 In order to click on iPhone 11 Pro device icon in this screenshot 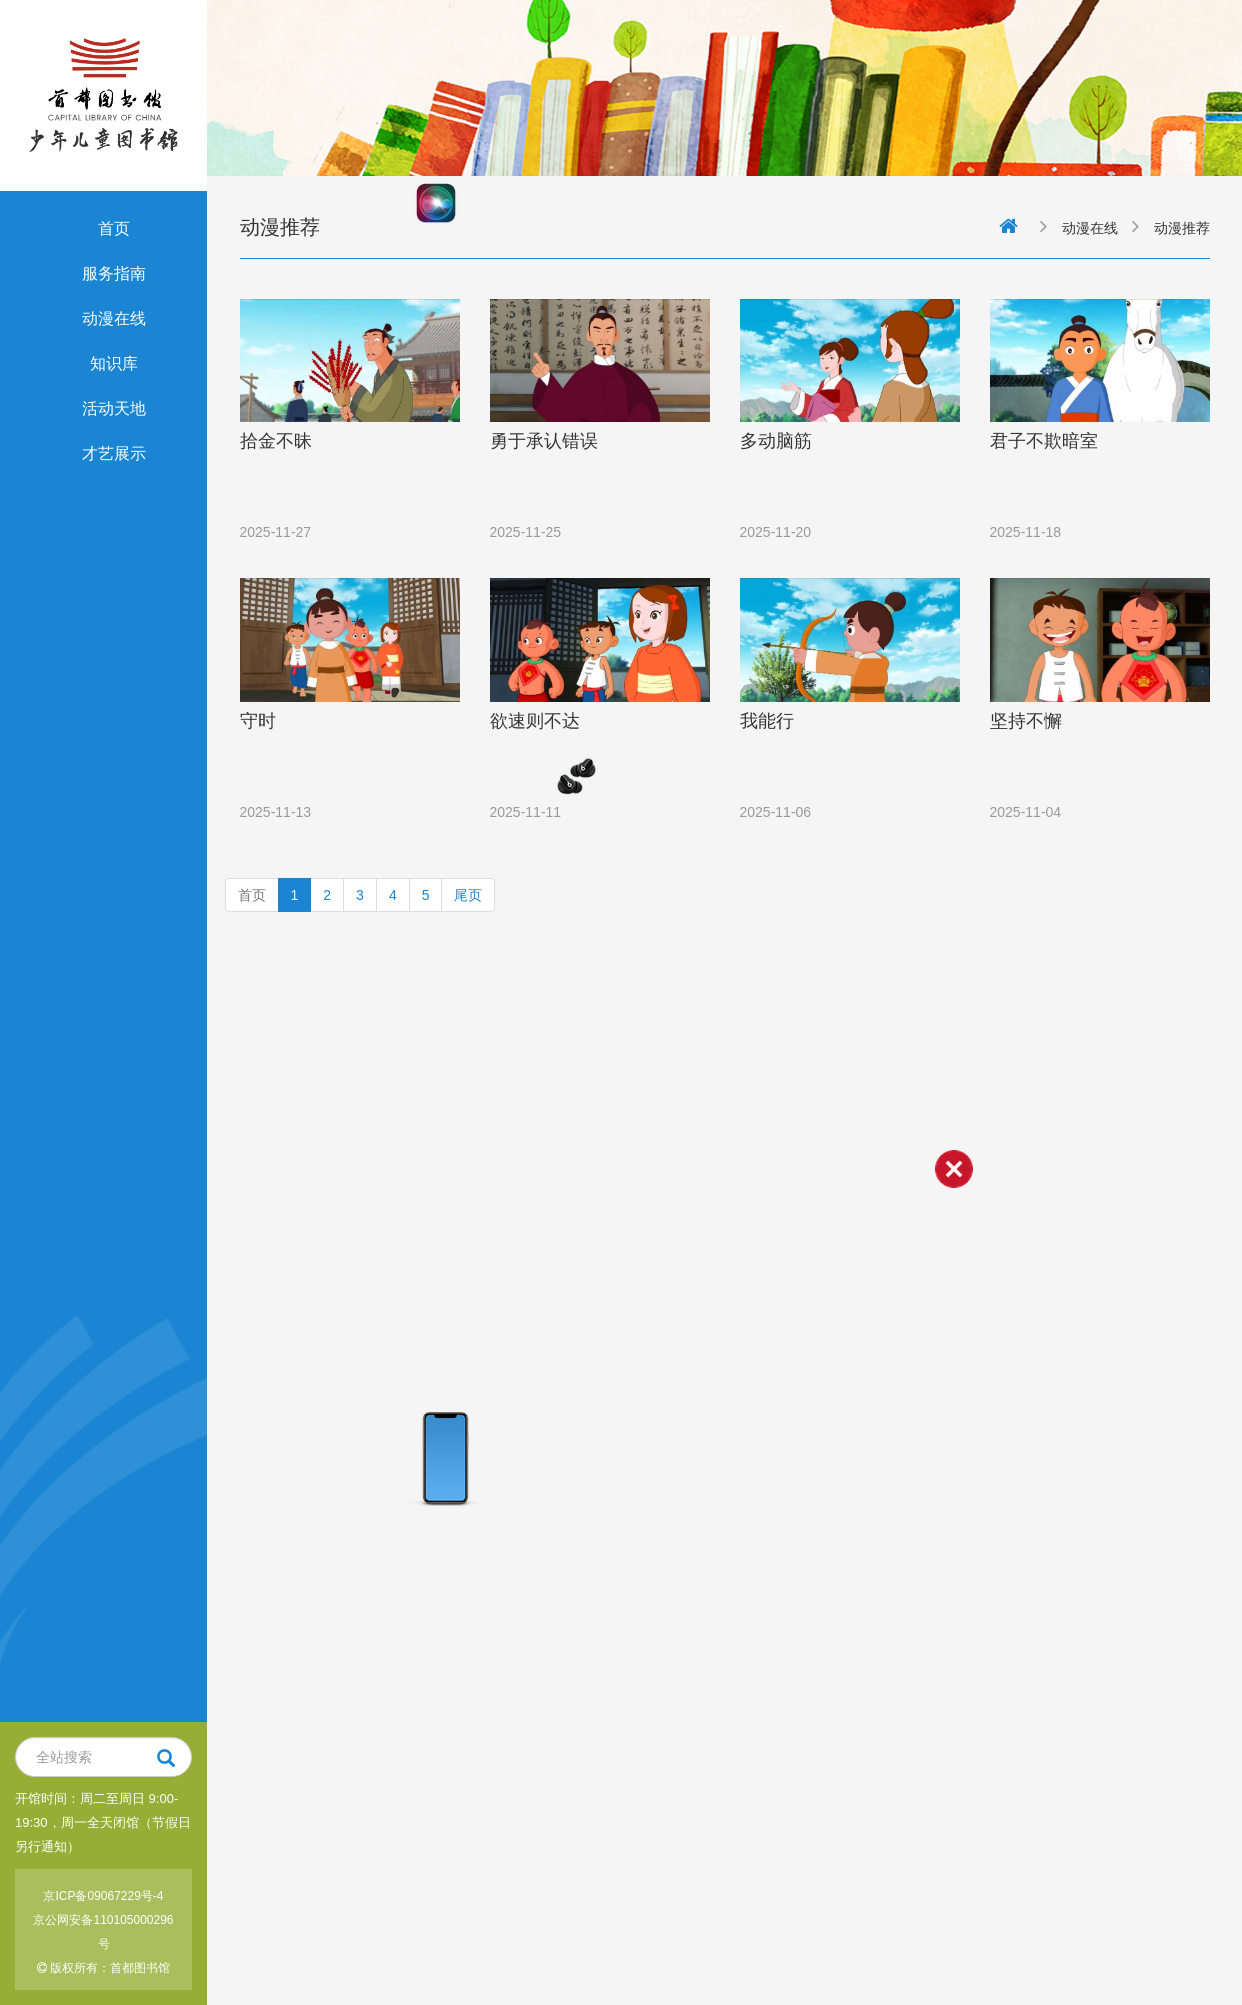, I will do `click(445, 1459)`.